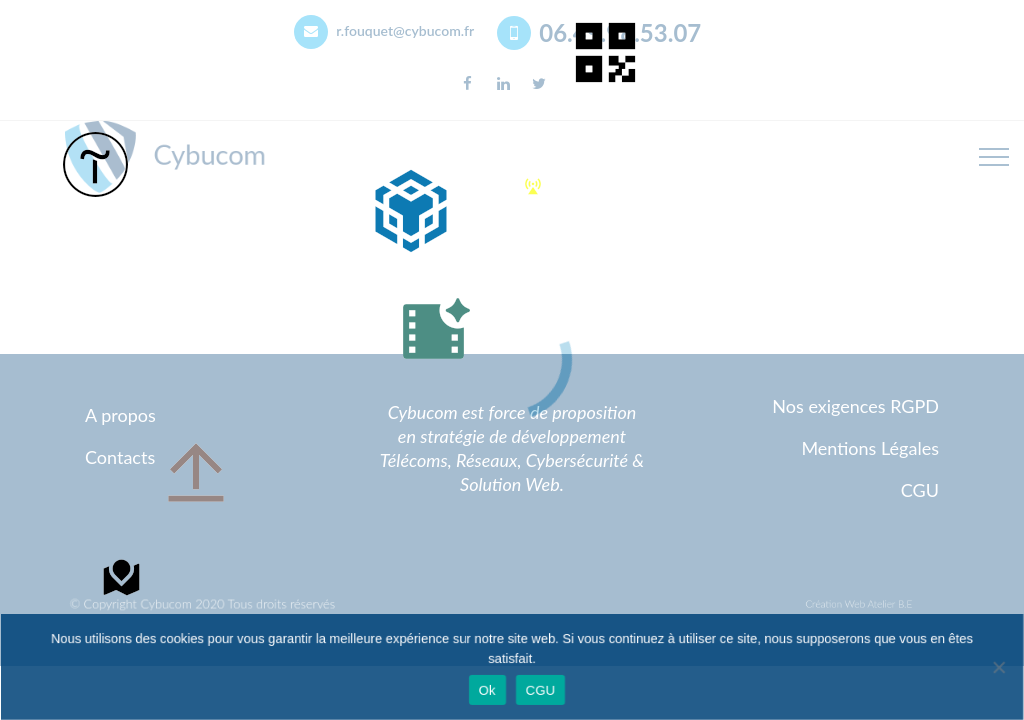 Image resolution: width=1024 pixels, height=720 pixels. I want to click on upload a file or document, so click(196, 474).